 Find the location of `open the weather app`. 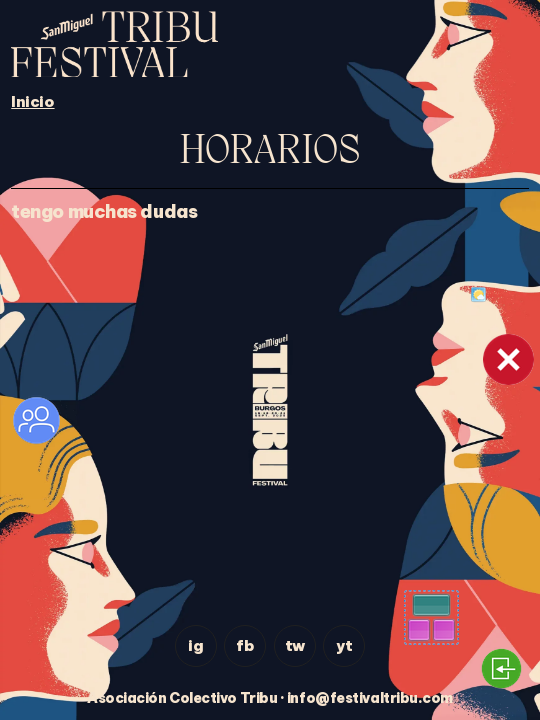

open the weather app is located at coordinates (478, 294).